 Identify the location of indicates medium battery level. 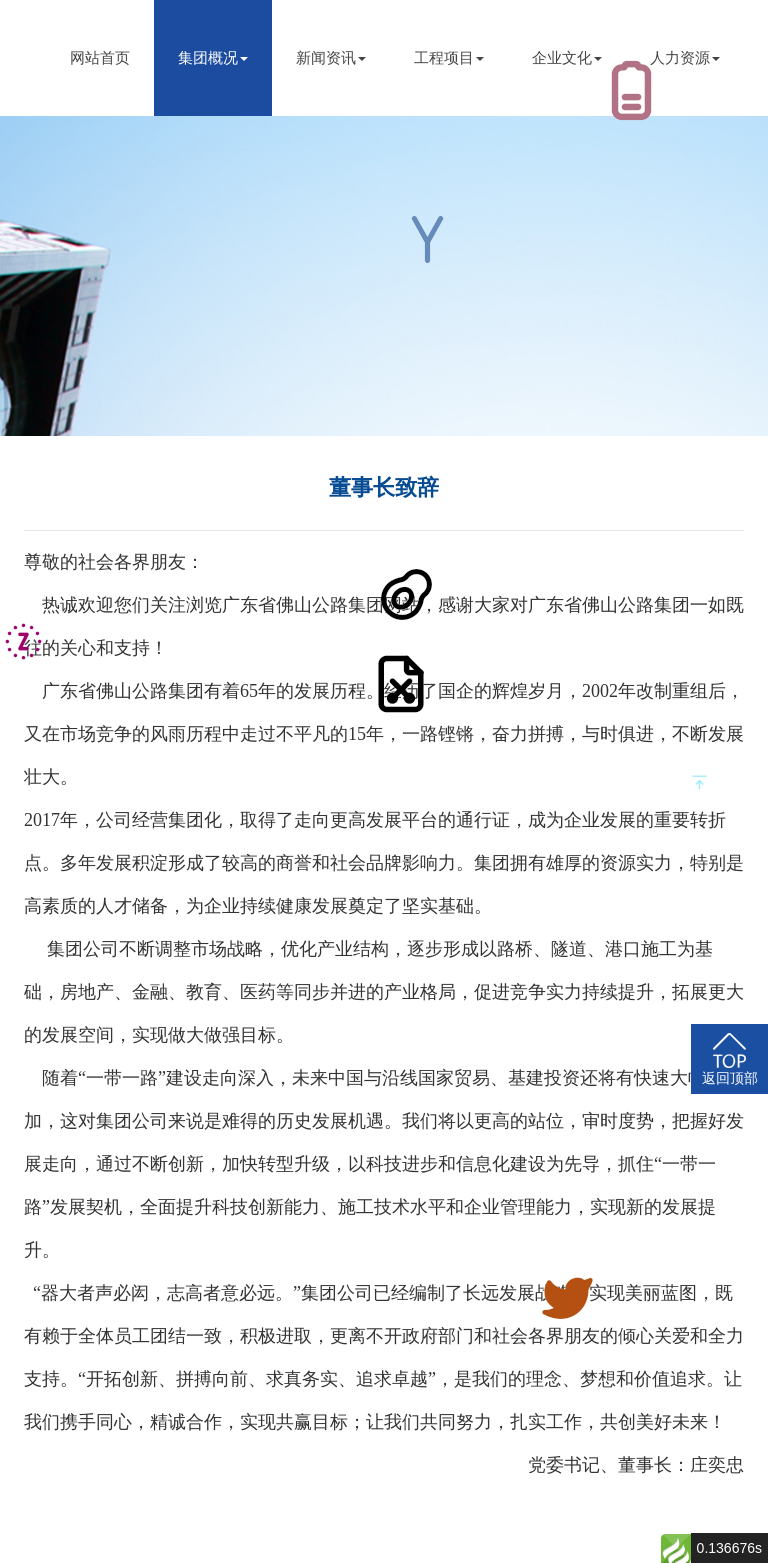
(631, 90).